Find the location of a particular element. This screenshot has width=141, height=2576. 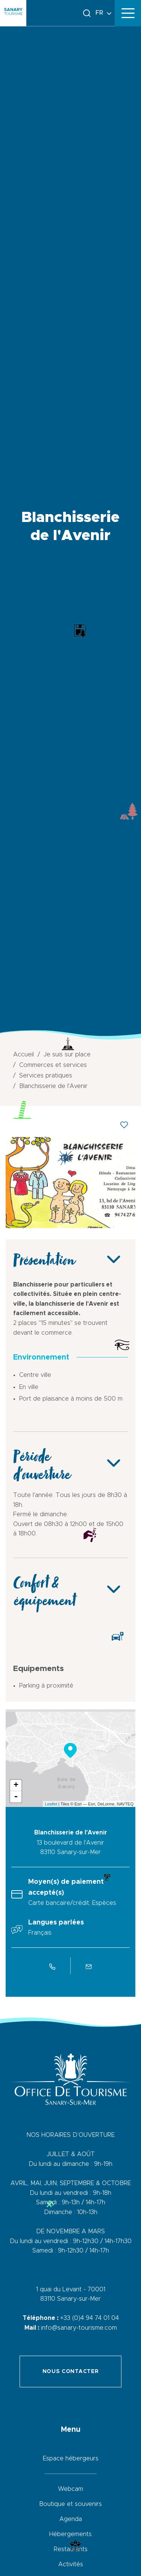

send a message or note is located at coordinates (75, 2545).